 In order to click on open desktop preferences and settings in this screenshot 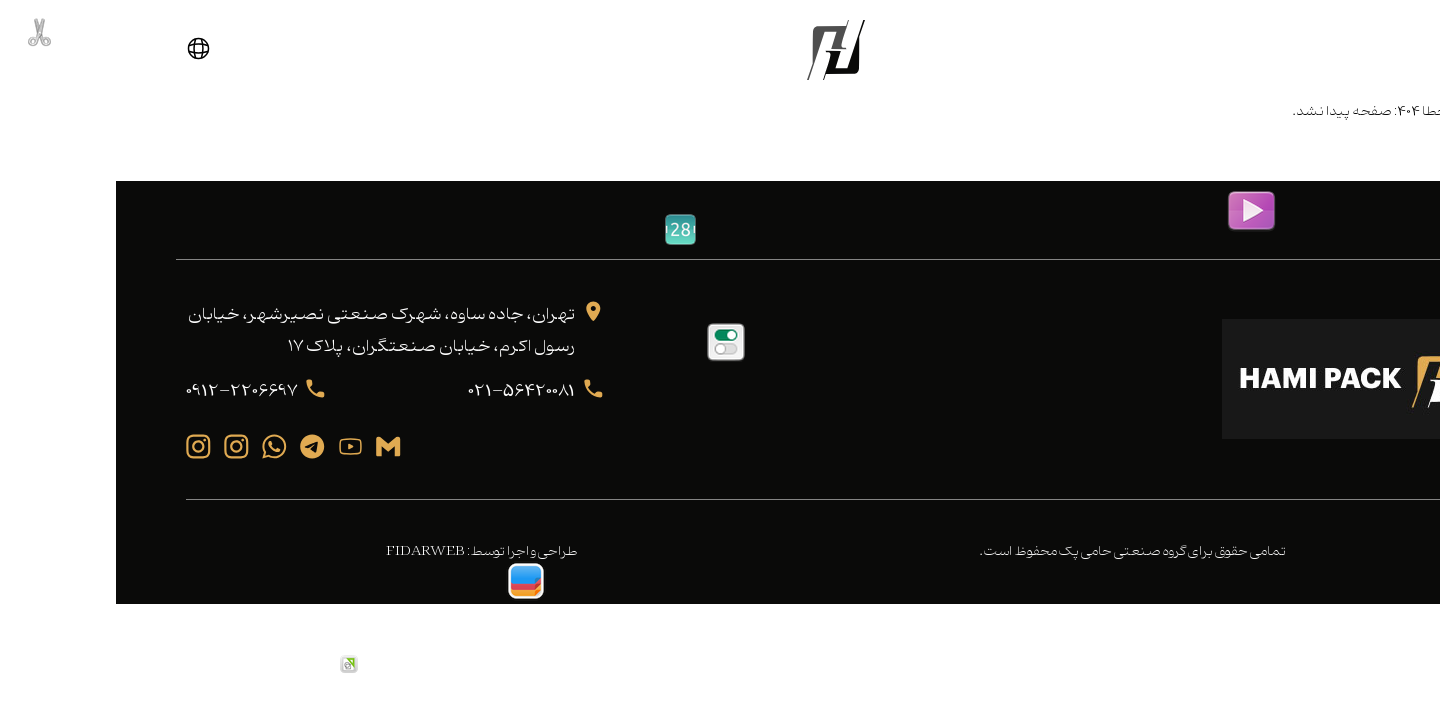, I will do `click(726, 342)`.